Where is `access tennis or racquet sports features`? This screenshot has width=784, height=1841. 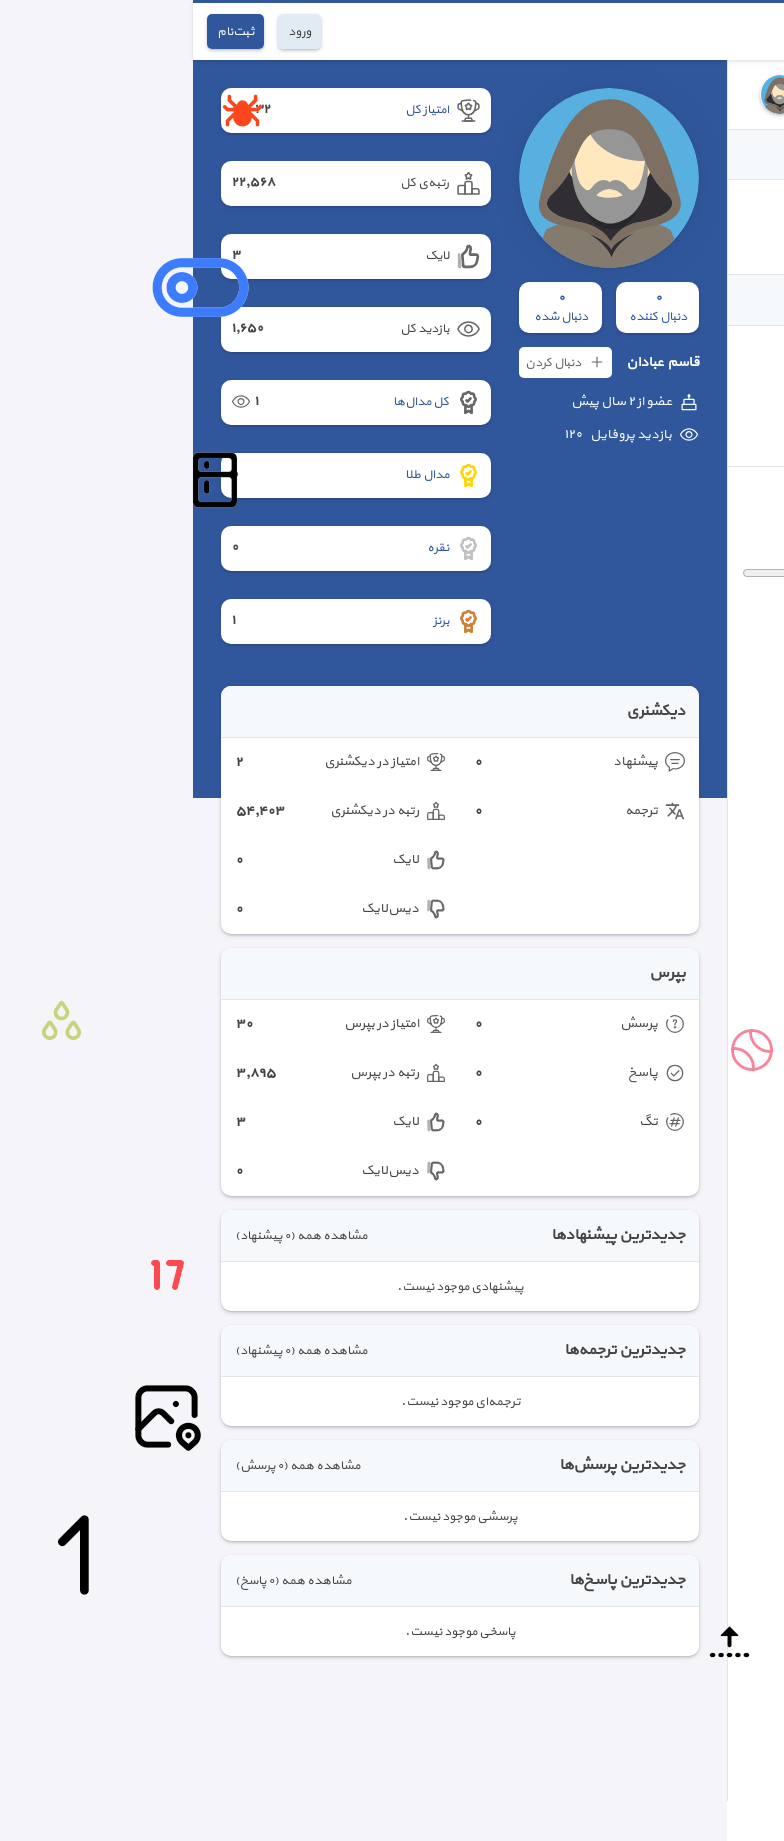 access tennis or racquet sports features is located at coordinates (752, 1050).